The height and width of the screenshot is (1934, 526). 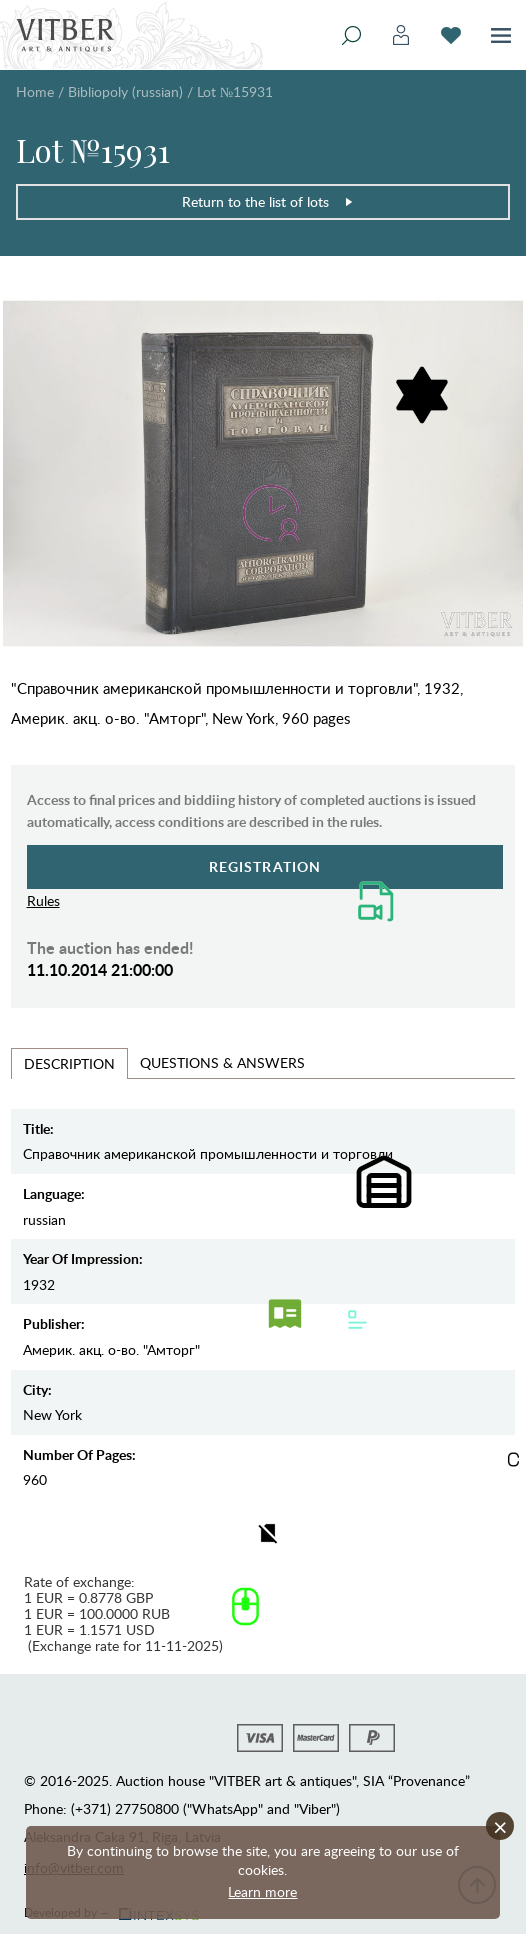 What do you see at coordinates (245, 1606) in the screenshot?
I see `middle mouse button click action` at bounding box center [245, 1606].